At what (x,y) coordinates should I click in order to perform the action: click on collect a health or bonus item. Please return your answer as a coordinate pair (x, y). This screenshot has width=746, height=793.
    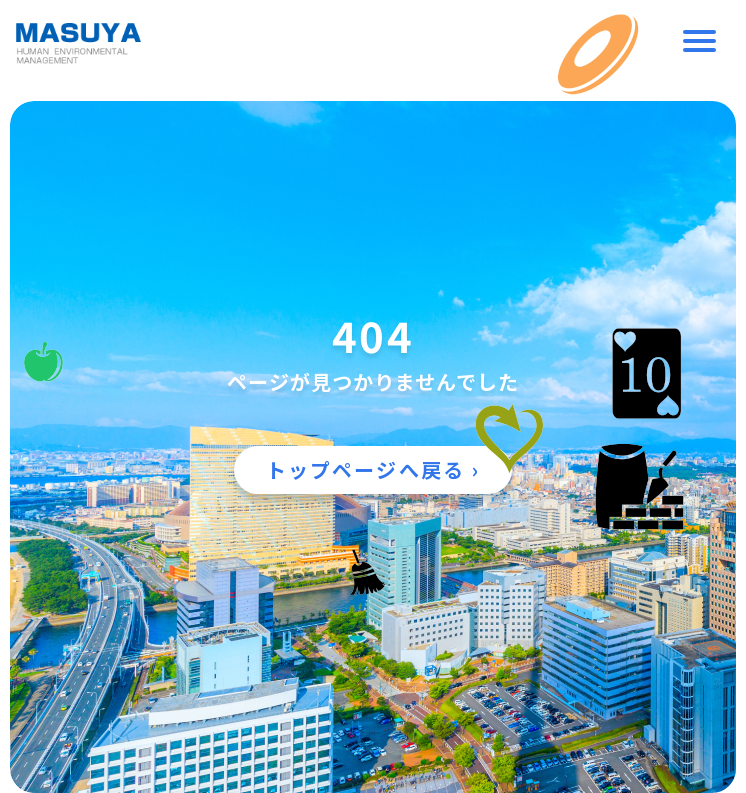
    Looking at the image, I should click on (43, 361).